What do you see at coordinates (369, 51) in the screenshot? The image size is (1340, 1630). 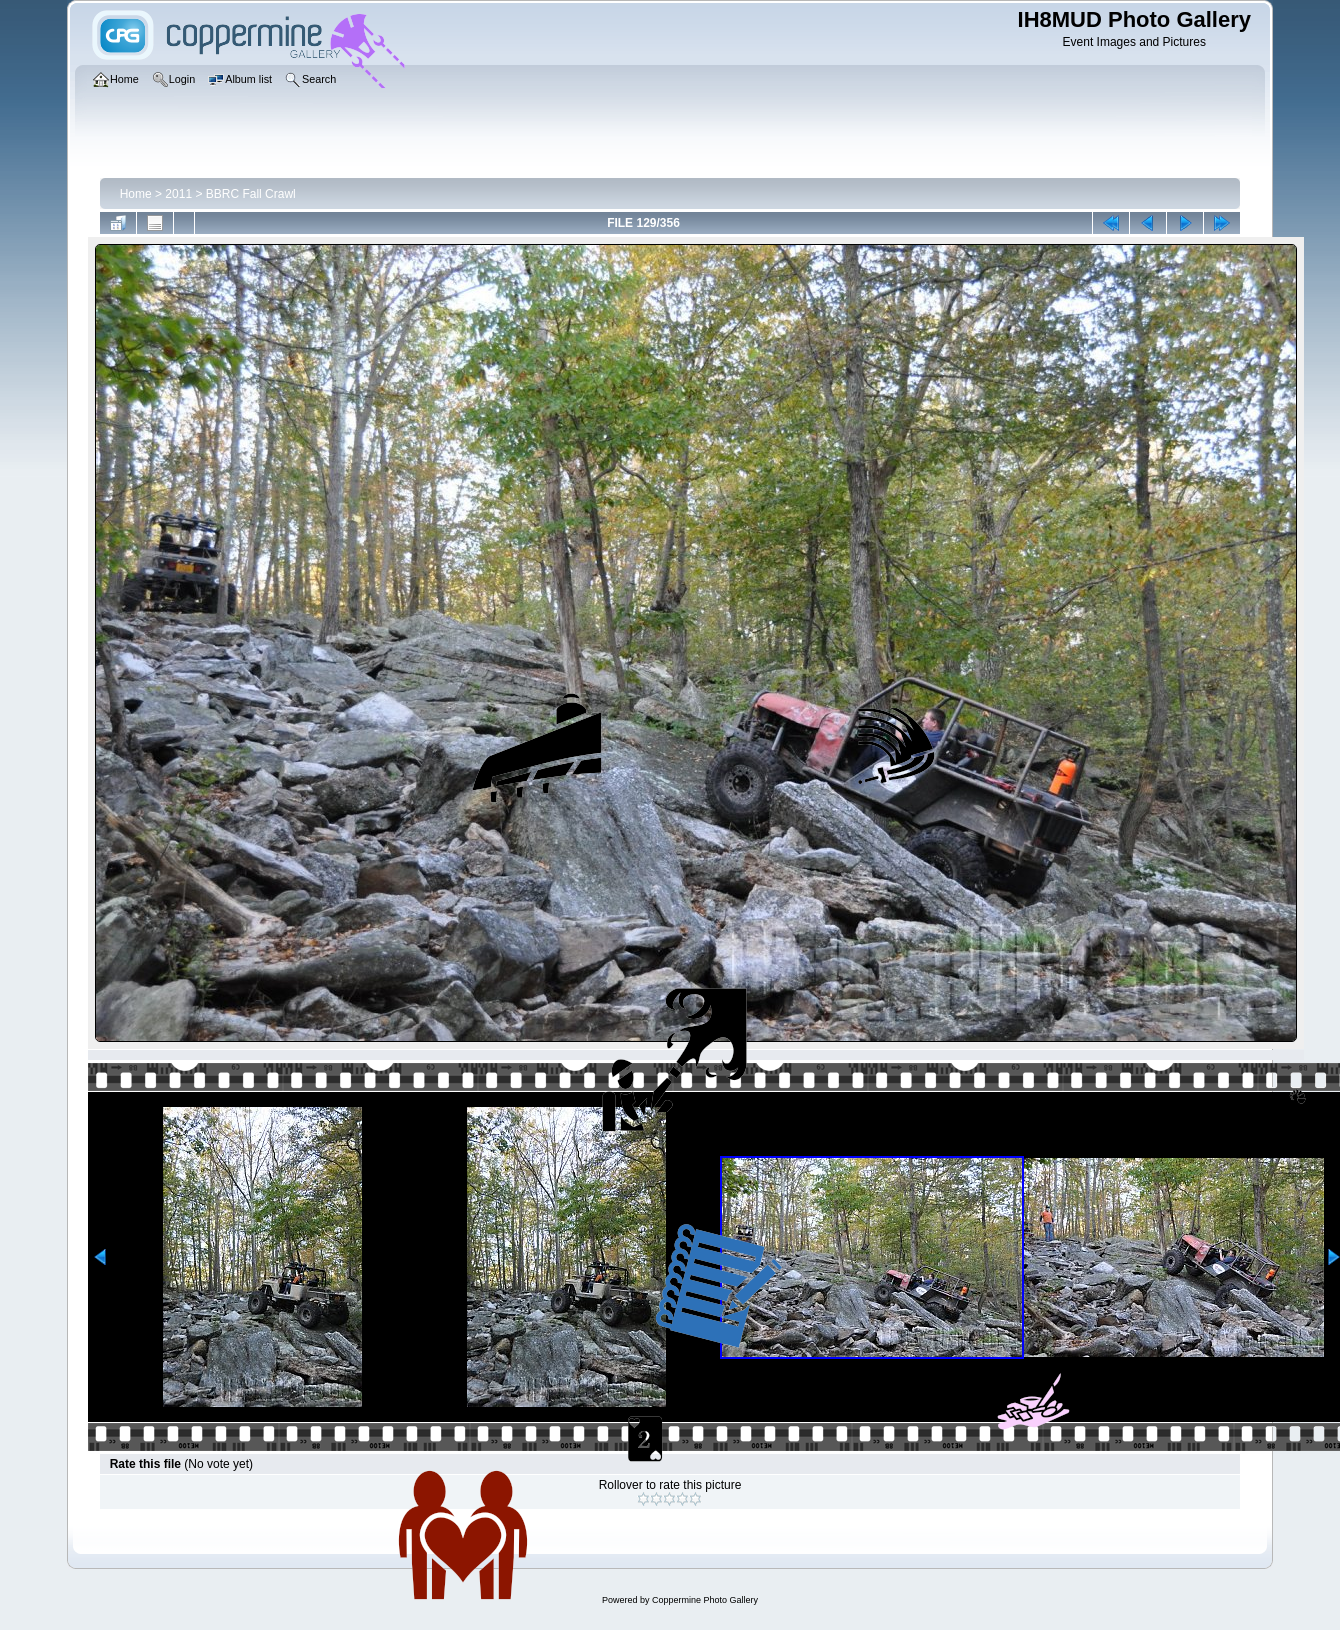 I see `strafe or sidestep movement control` at bounding box center [369, 51].